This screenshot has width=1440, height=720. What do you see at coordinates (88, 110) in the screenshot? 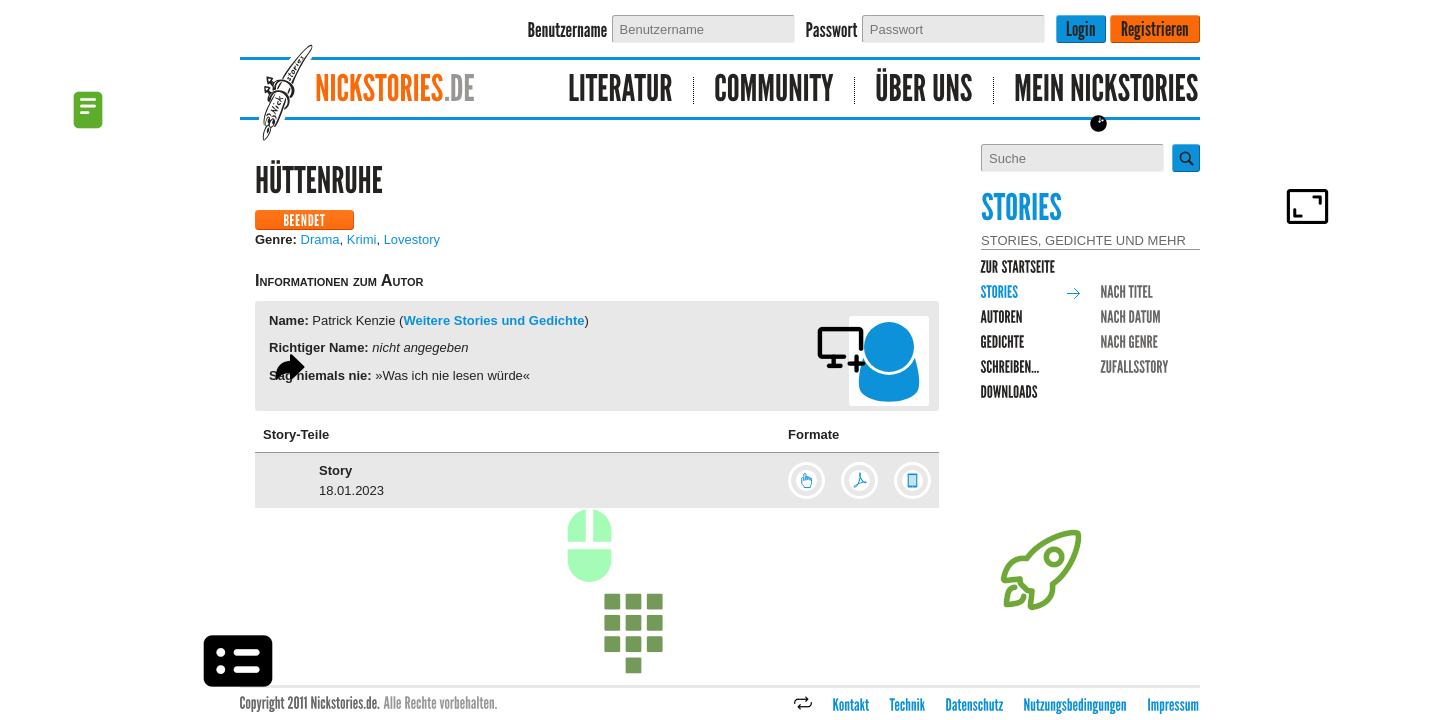
I see `open reader mode for distraction-free viewing` at bounding box center [88, 110].